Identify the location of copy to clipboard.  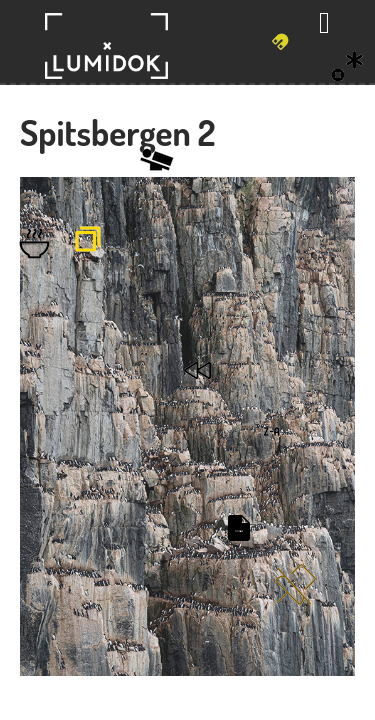
(88, 239).